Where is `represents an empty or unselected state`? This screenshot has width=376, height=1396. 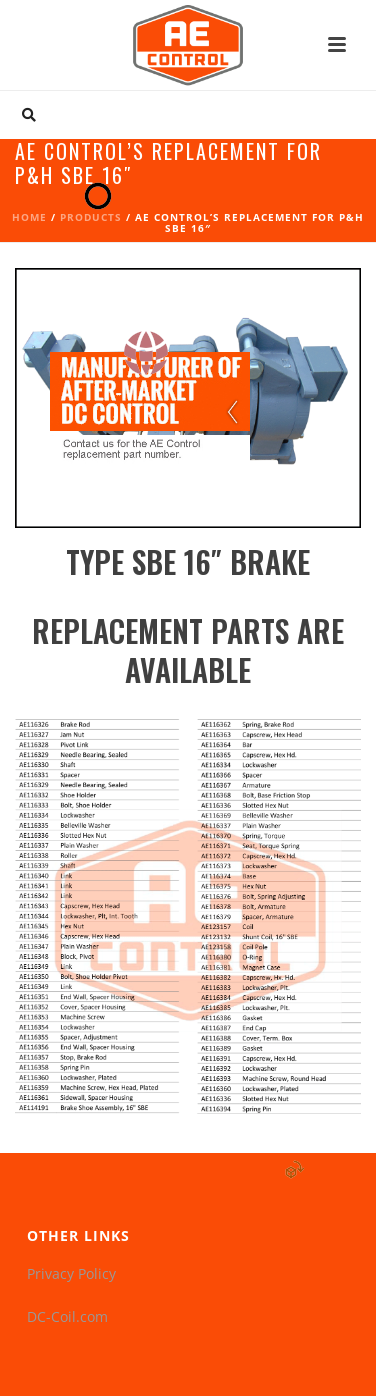 represents an empty or unselected state is located at coordinates (98, 196).